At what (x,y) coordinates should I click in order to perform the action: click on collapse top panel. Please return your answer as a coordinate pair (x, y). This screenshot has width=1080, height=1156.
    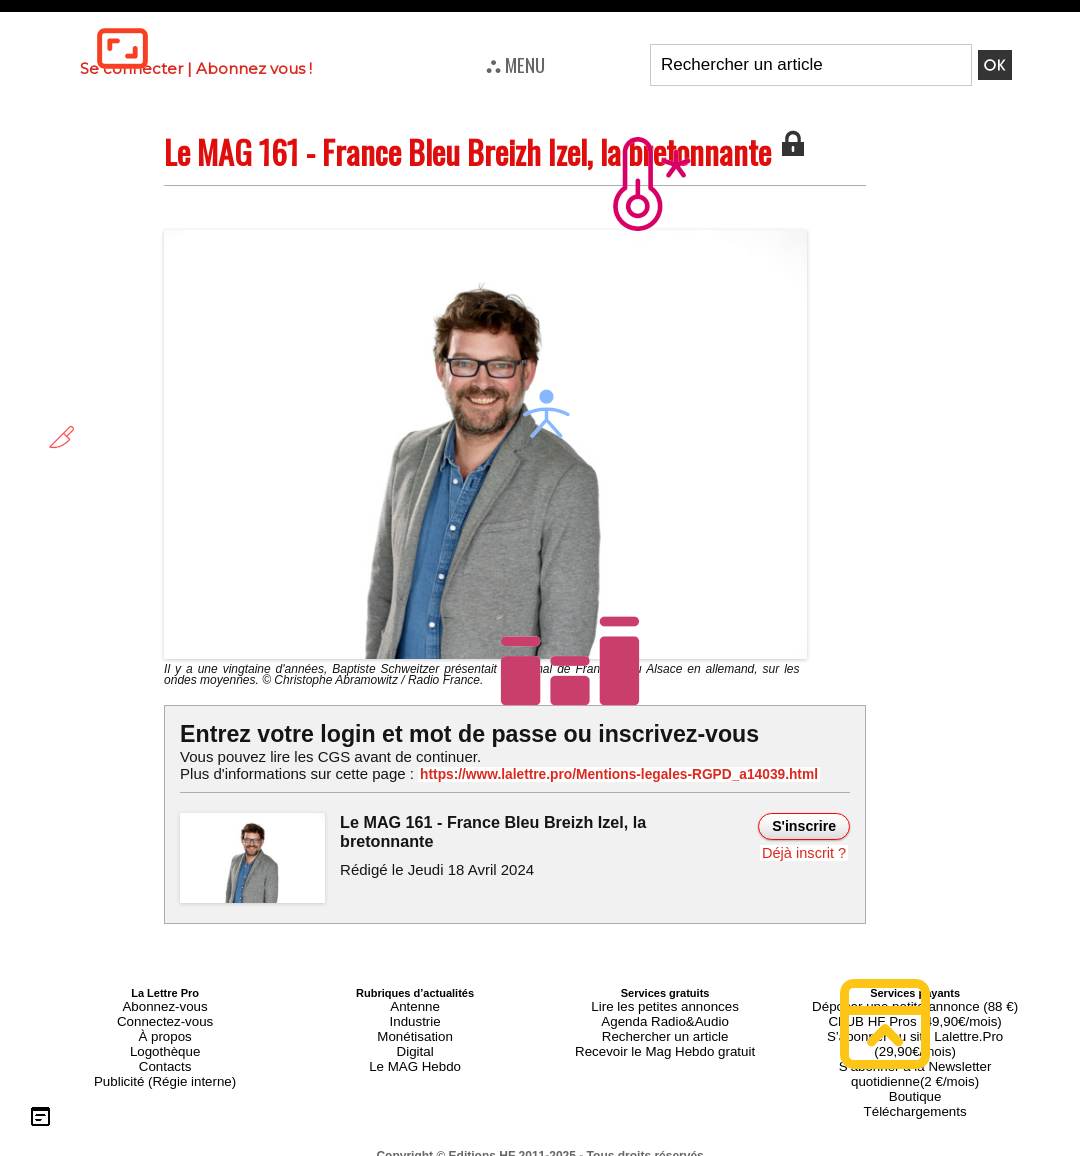
    Looking at the image, I should click on (885, 1024).